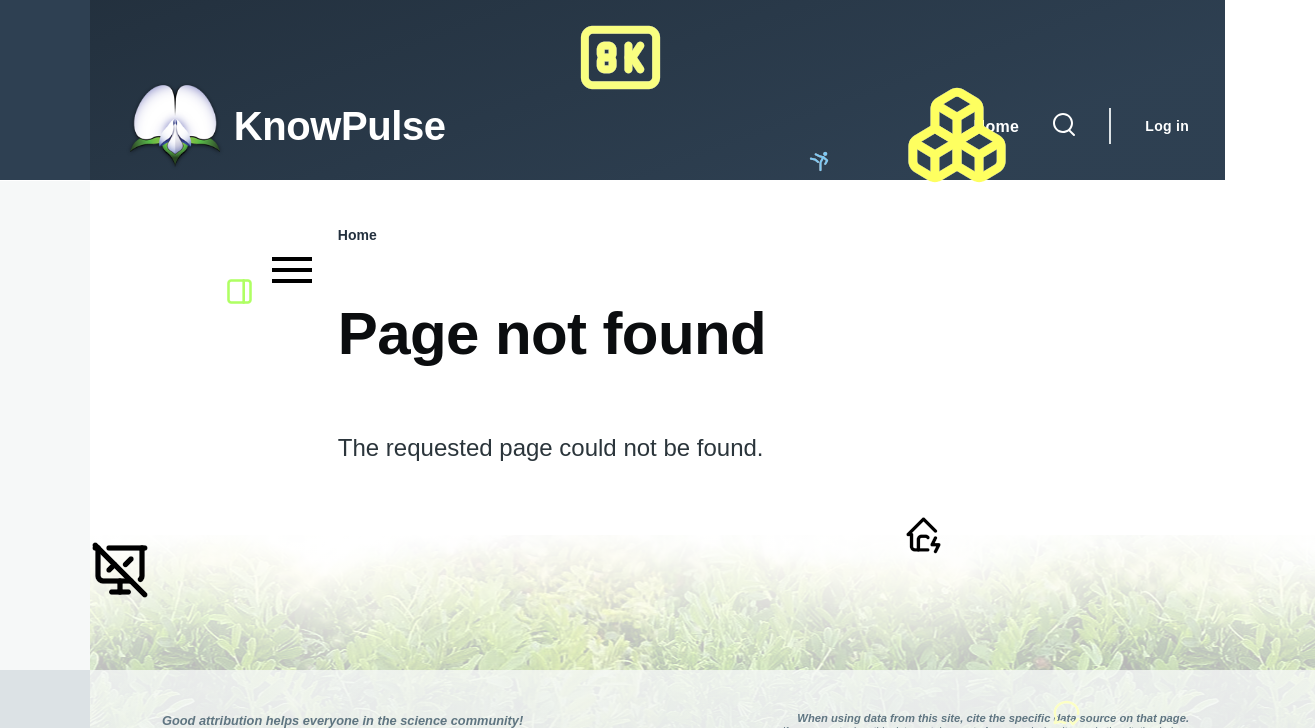  I want to click on open navigation menu, so click(292, 270).